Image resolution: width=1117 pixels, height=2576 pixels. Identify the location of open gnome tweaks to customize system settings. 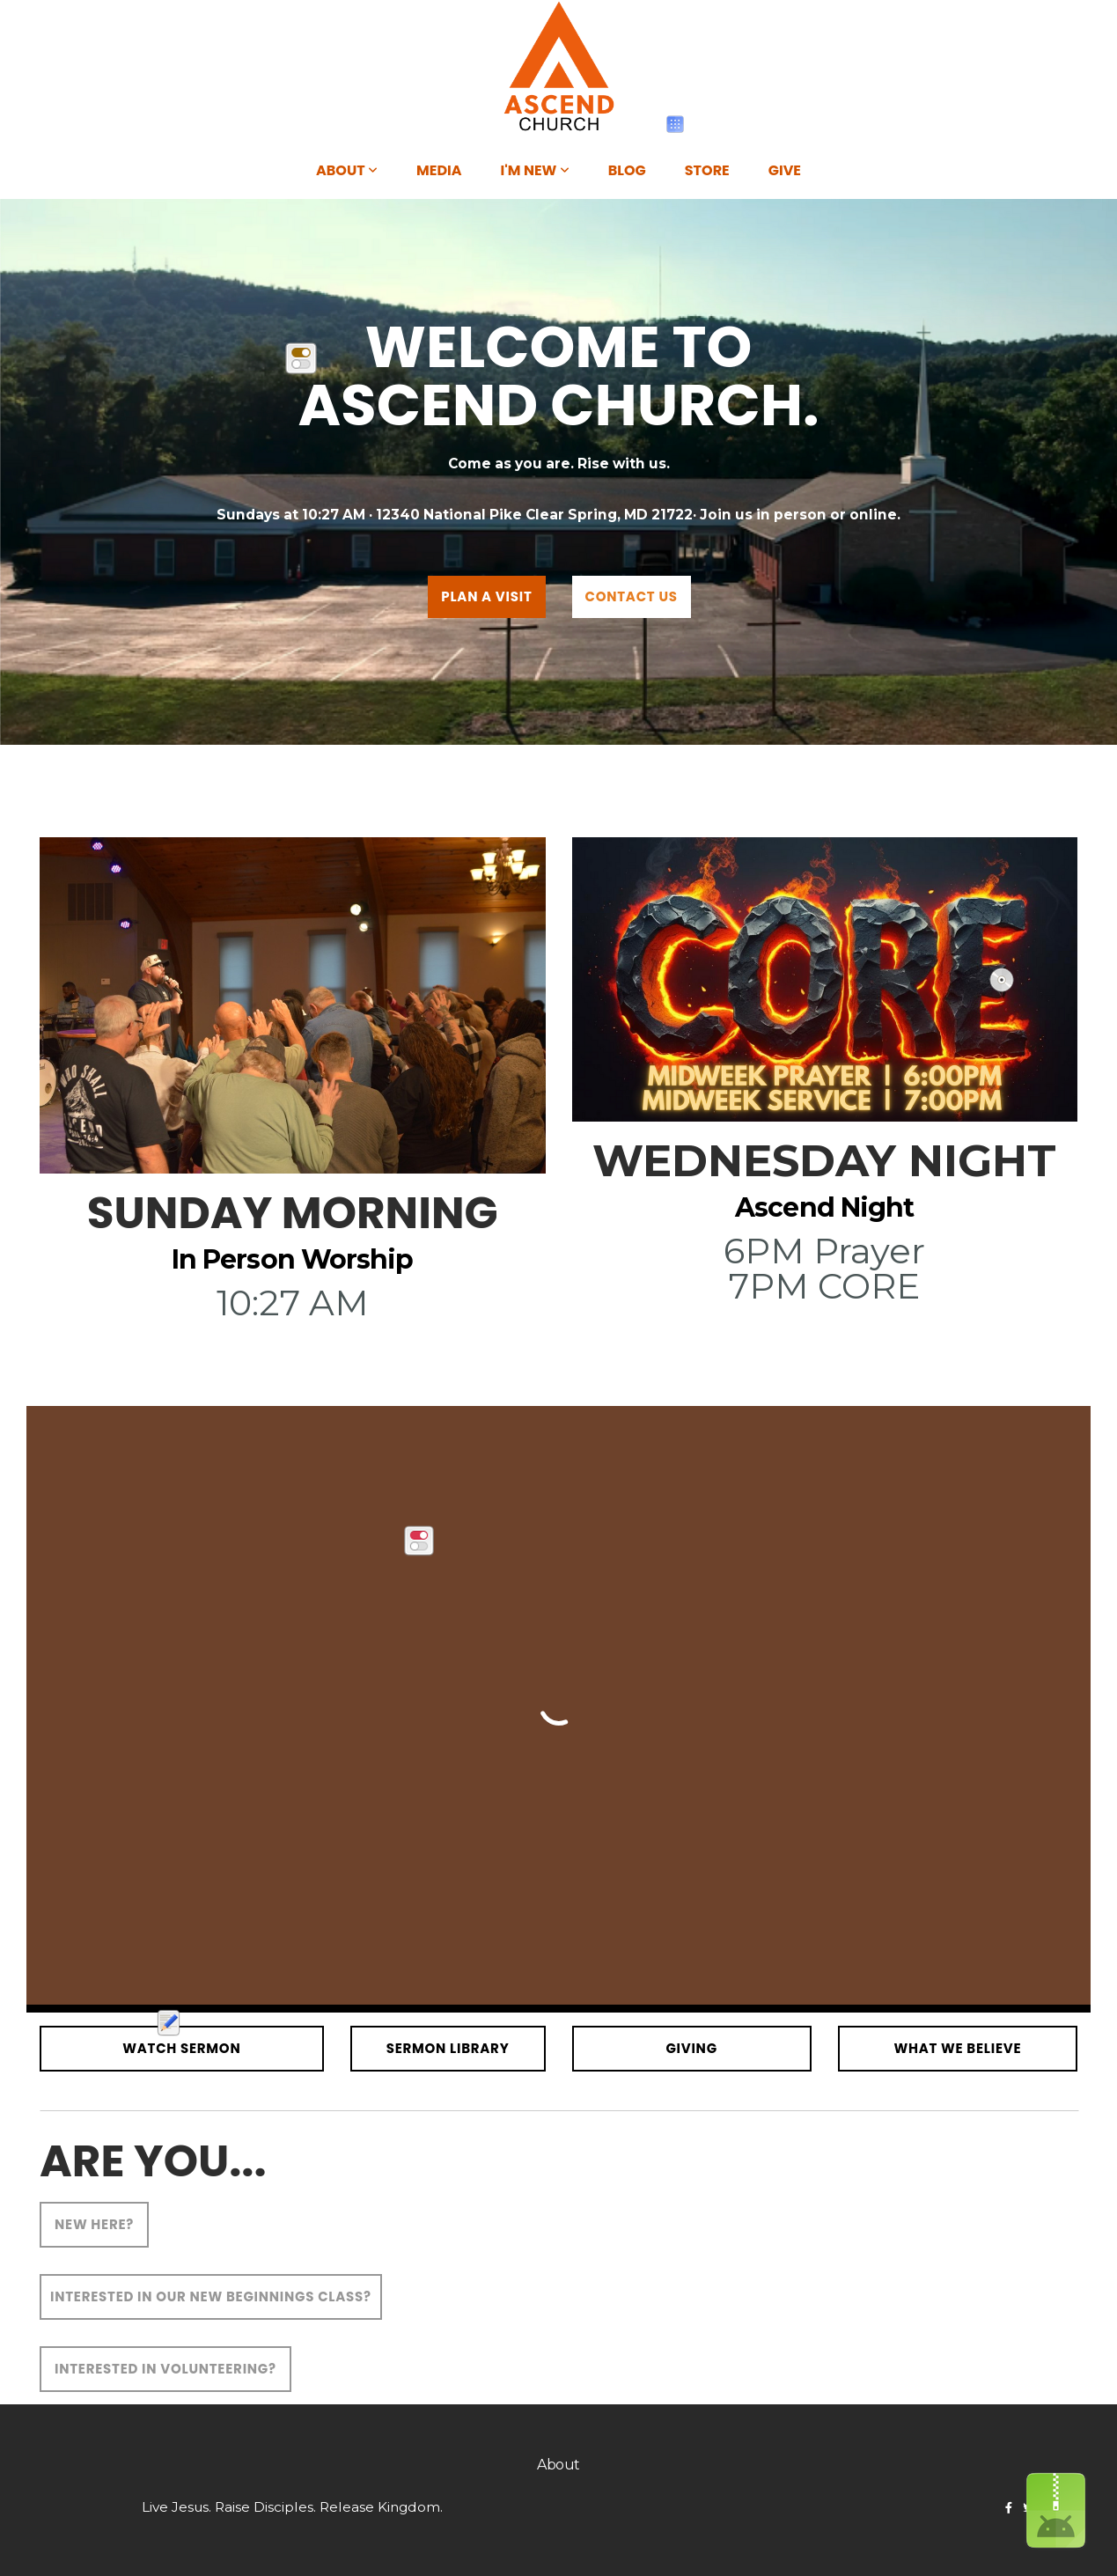
(419, 1541).